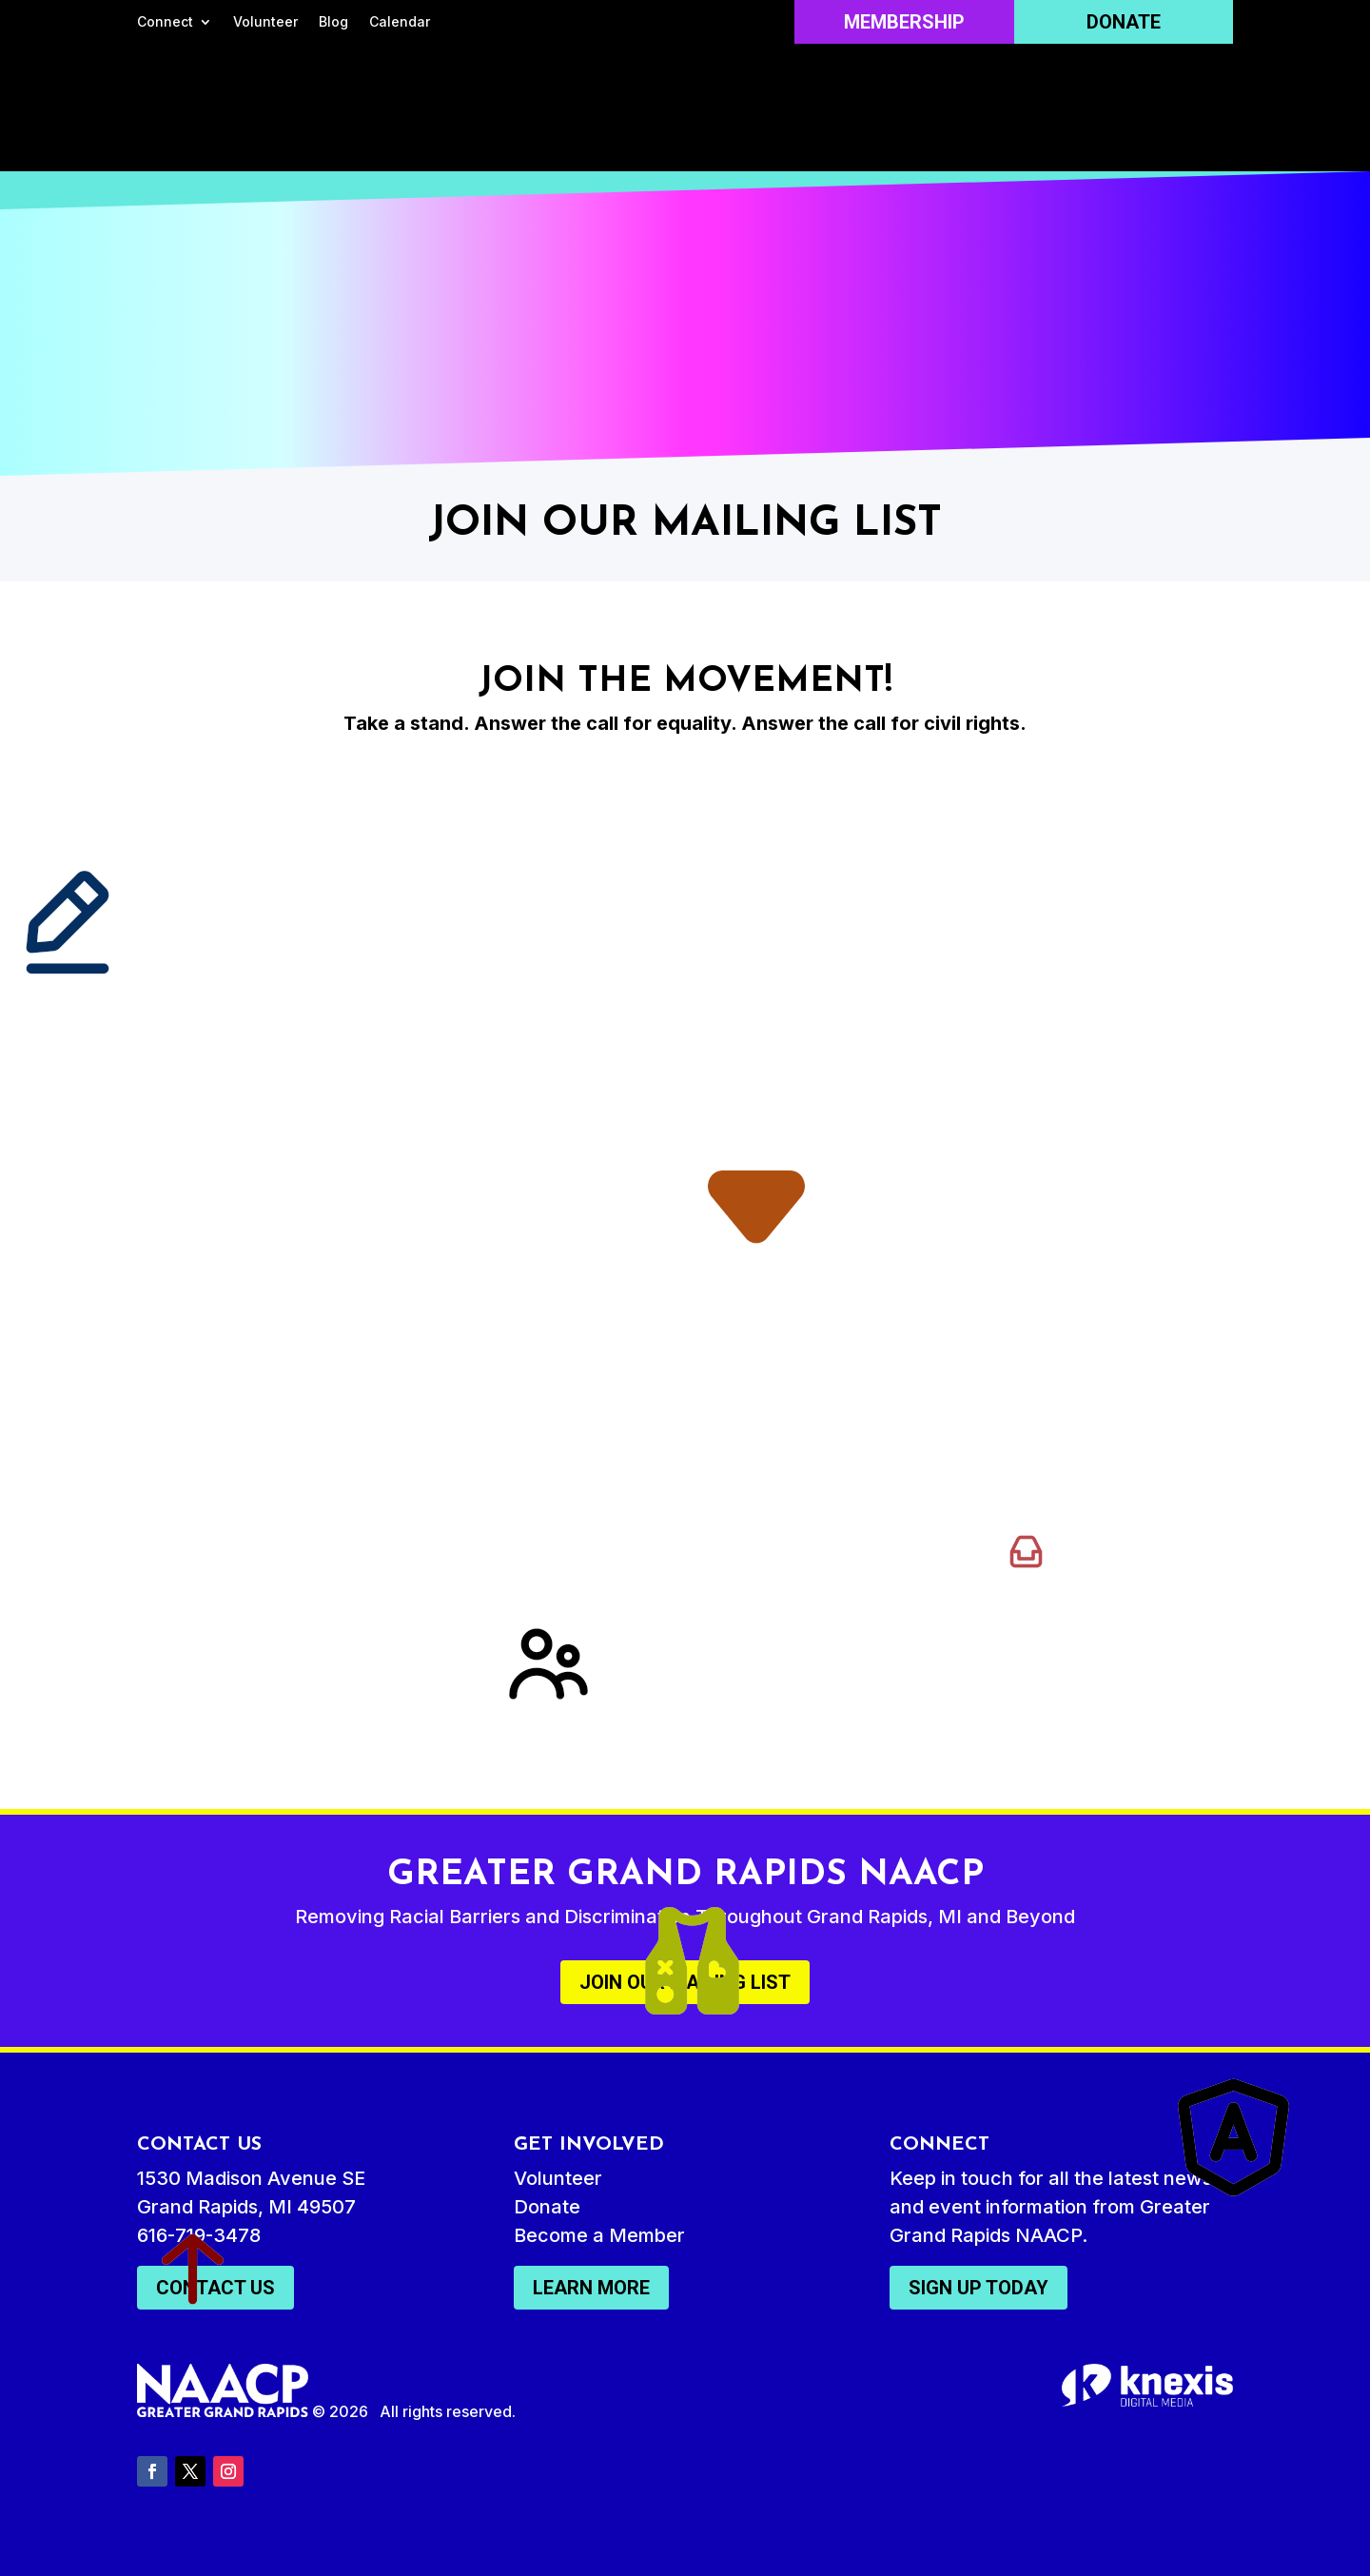 The height and width of the screenshot is (2576, 1370). I want to click on scroll to top of page, so click(192, 2269).